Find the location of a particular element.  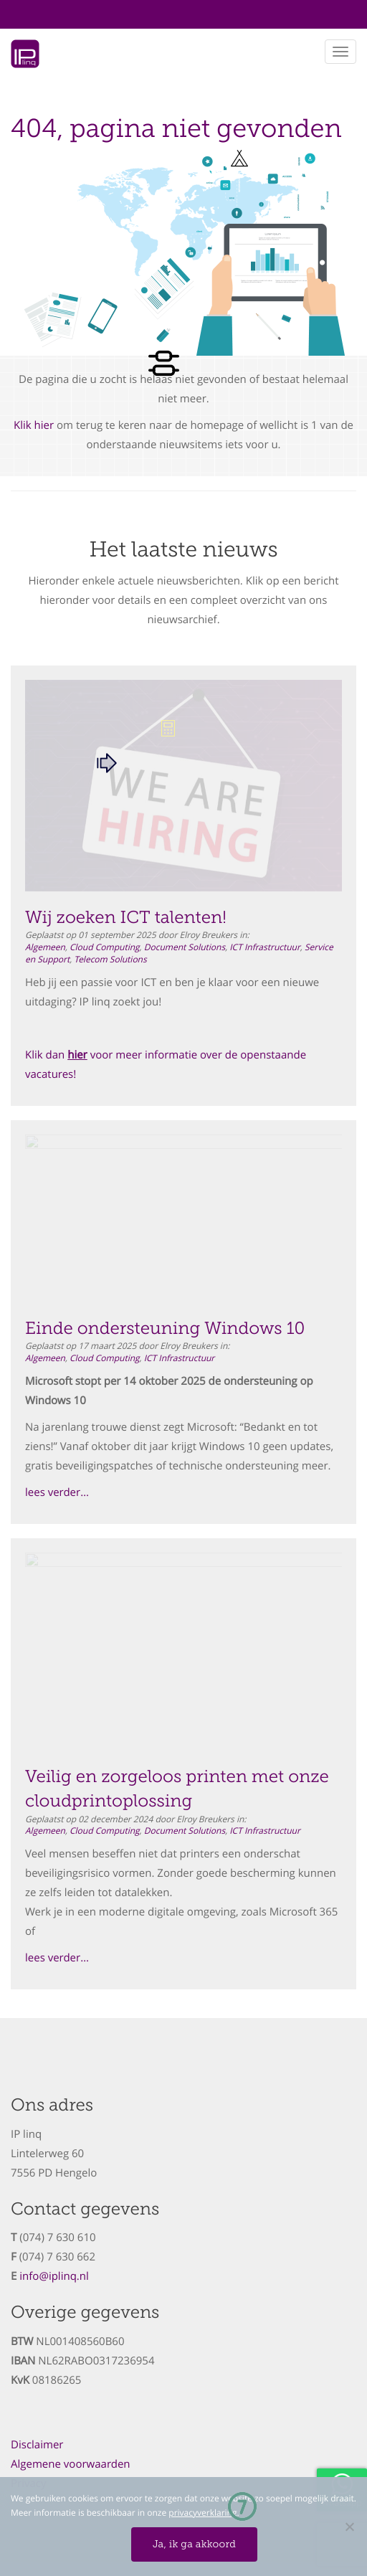

distribute objects evenly with vertical center alignment is located at coordinates (163, 363).